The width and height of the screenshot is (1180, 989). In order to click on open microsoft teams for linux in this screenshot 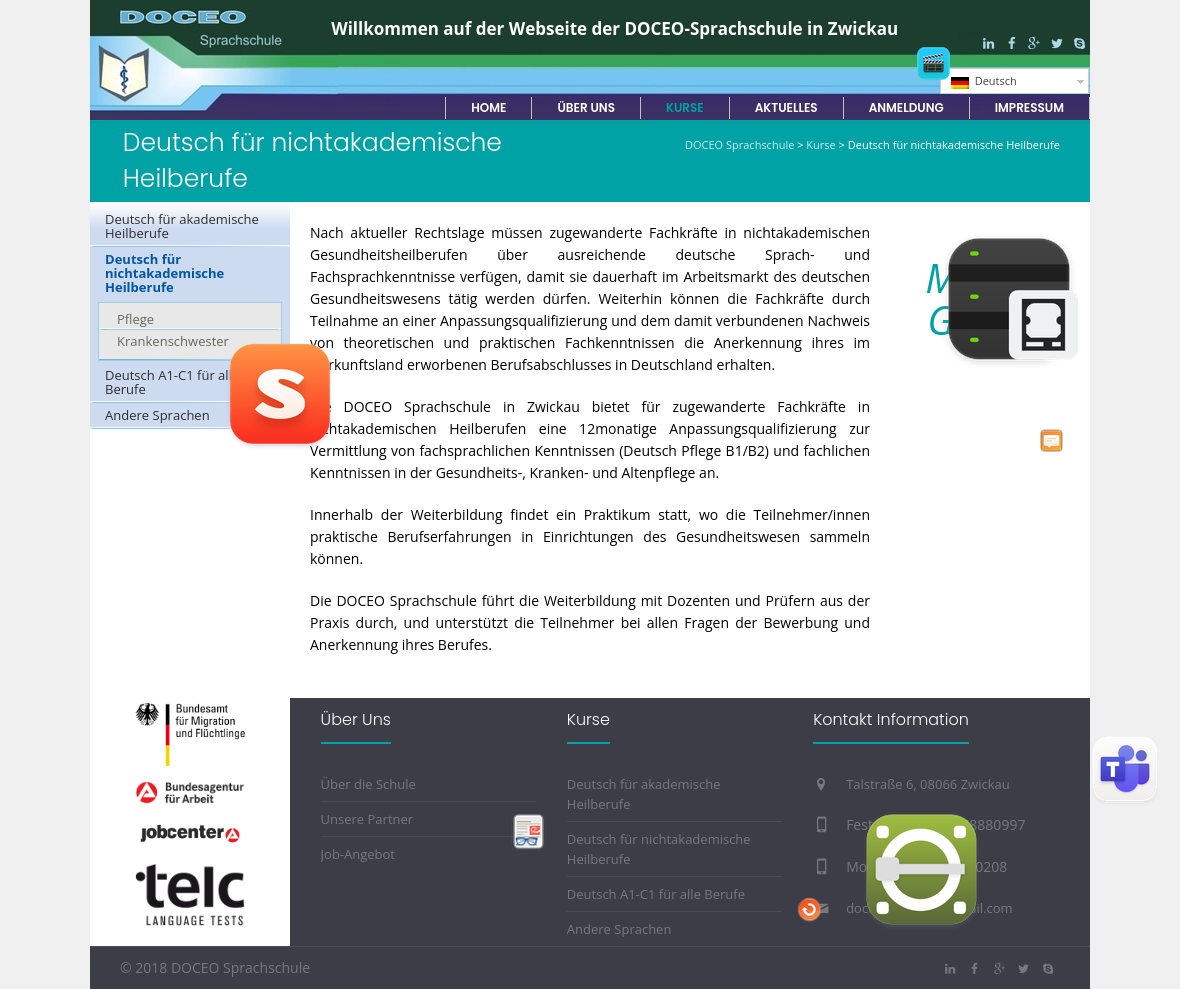, I will do `click(1125, 769)`.